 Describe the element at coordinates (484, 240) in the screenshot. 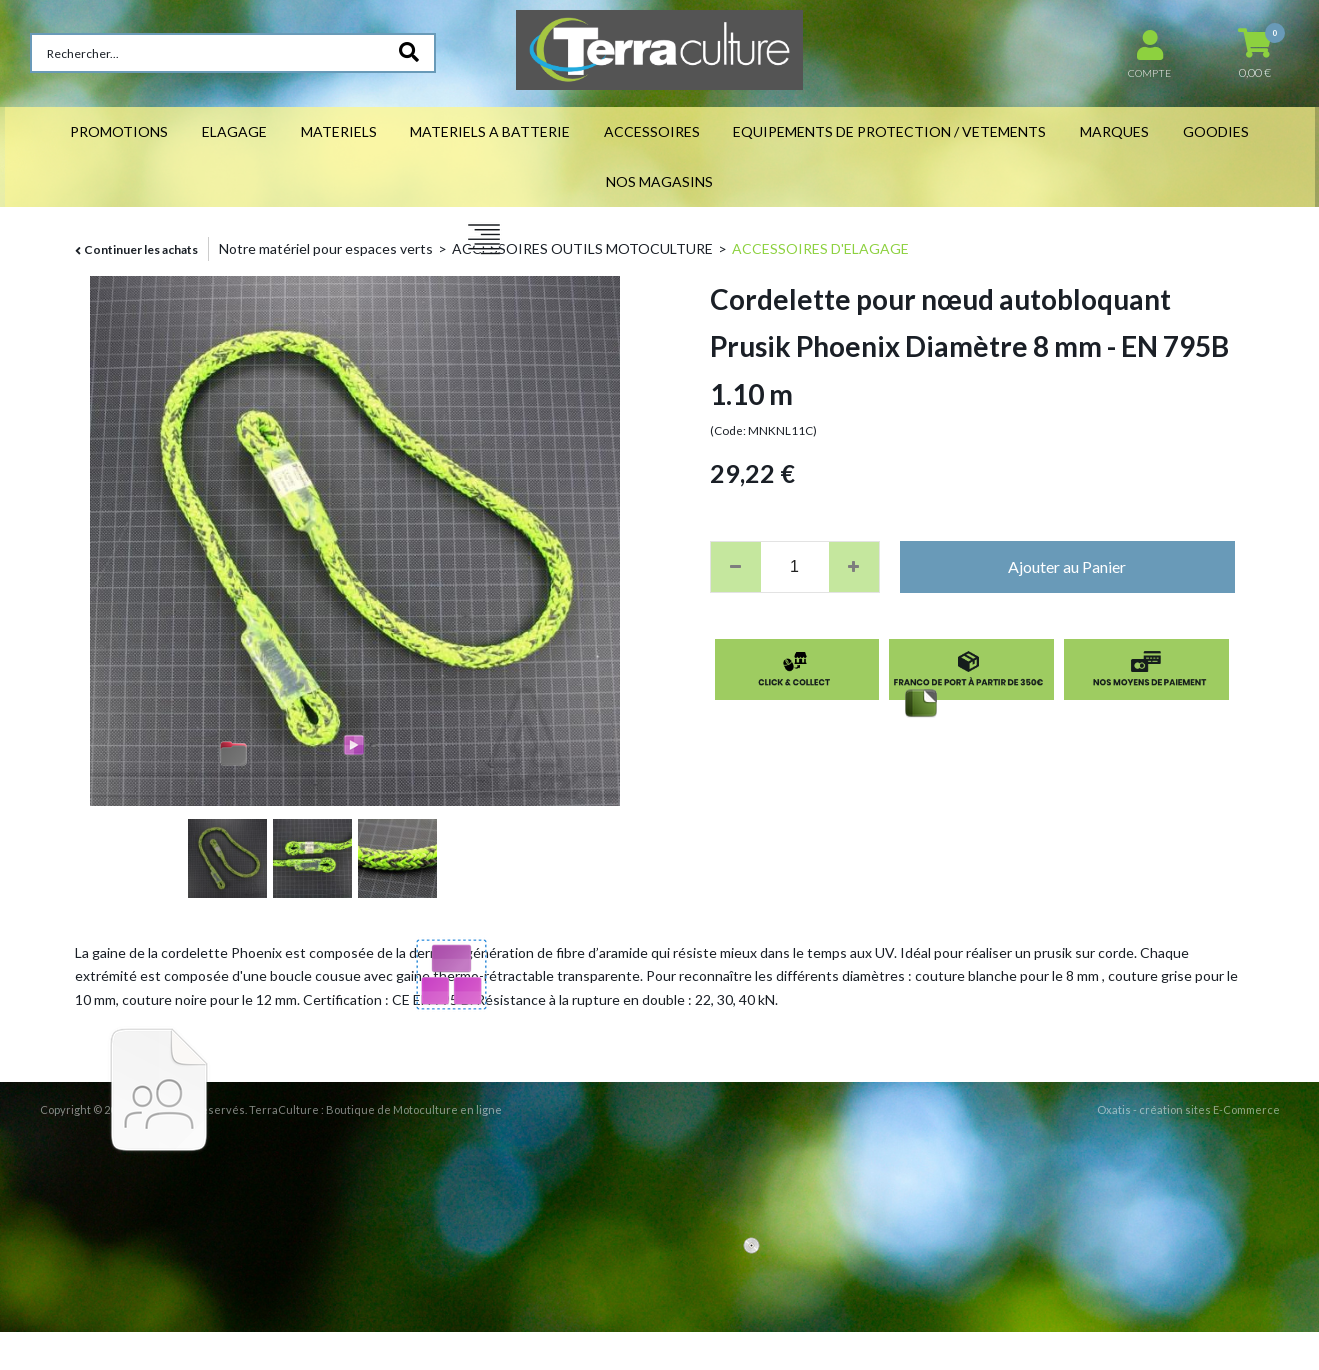

I see `align text to the right margin` at that location.